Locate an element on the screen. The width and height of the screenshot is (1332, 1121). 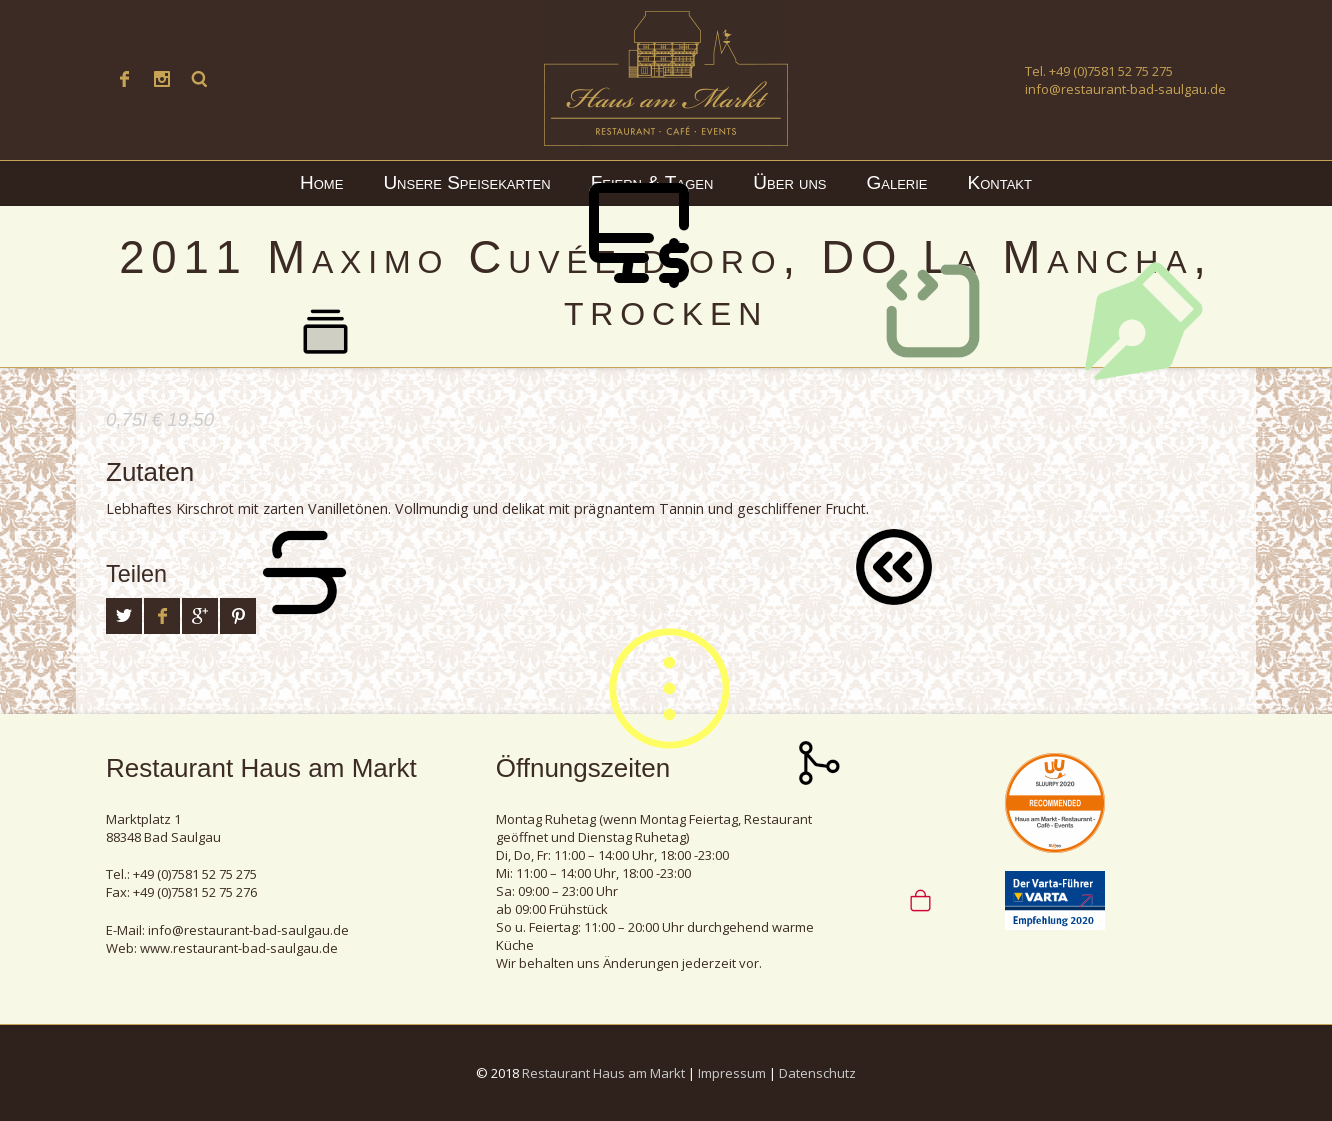
view your shopping bag is located at coordinates (920, 900).